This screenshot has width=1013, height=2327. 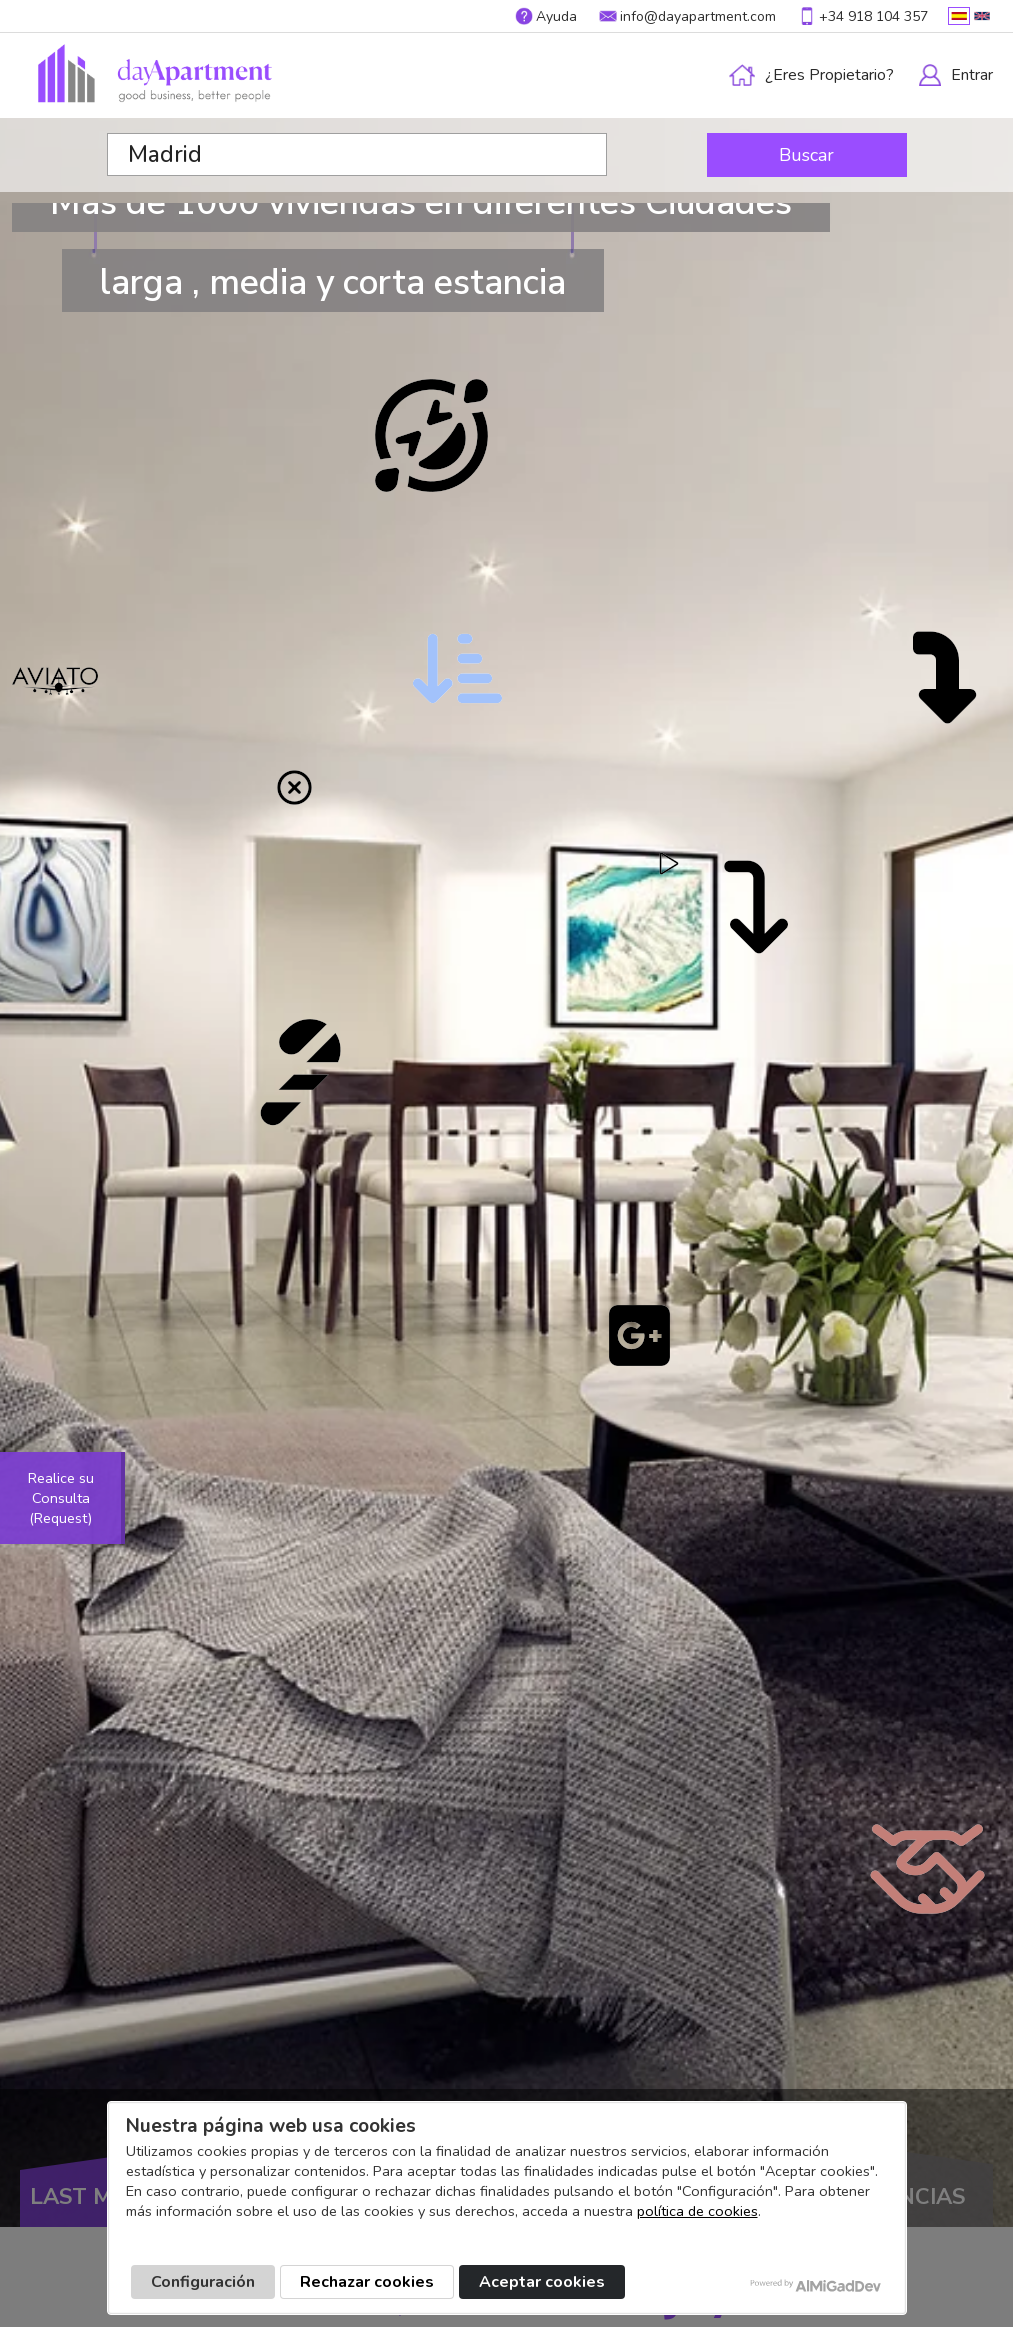 I want to click on sign in with Google+, so click(x=639, y=1335).